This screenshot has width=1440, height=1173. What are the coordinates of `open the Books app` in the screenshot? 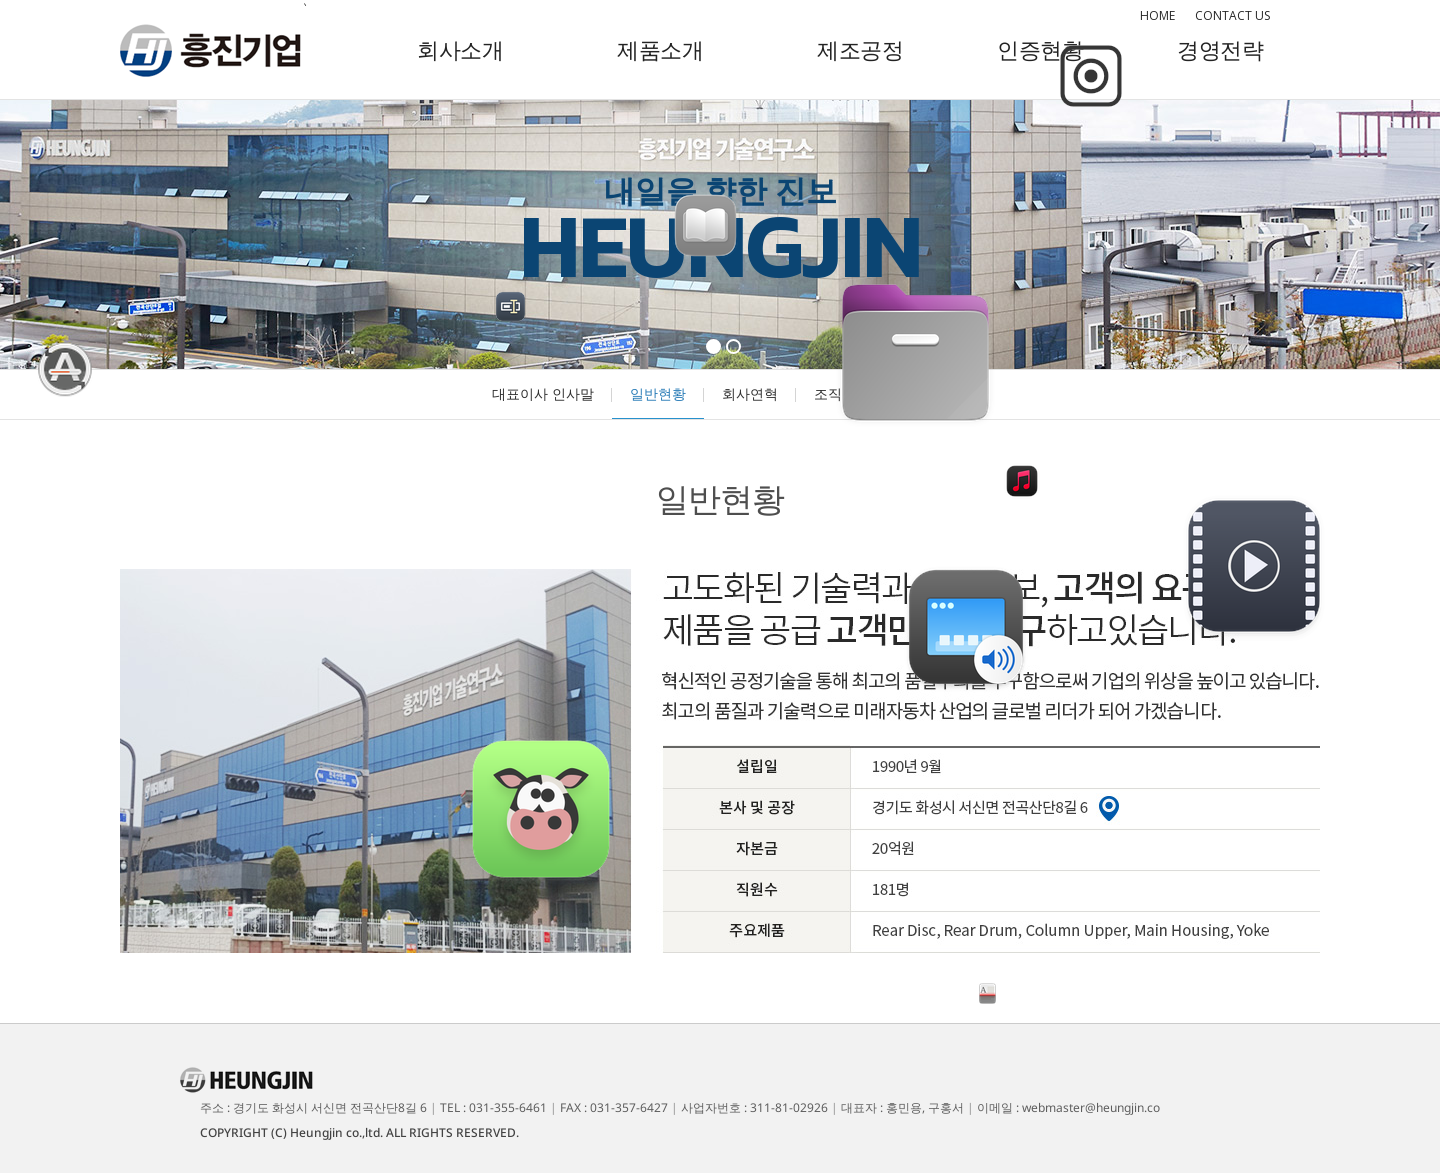 It's located at (705, 225).